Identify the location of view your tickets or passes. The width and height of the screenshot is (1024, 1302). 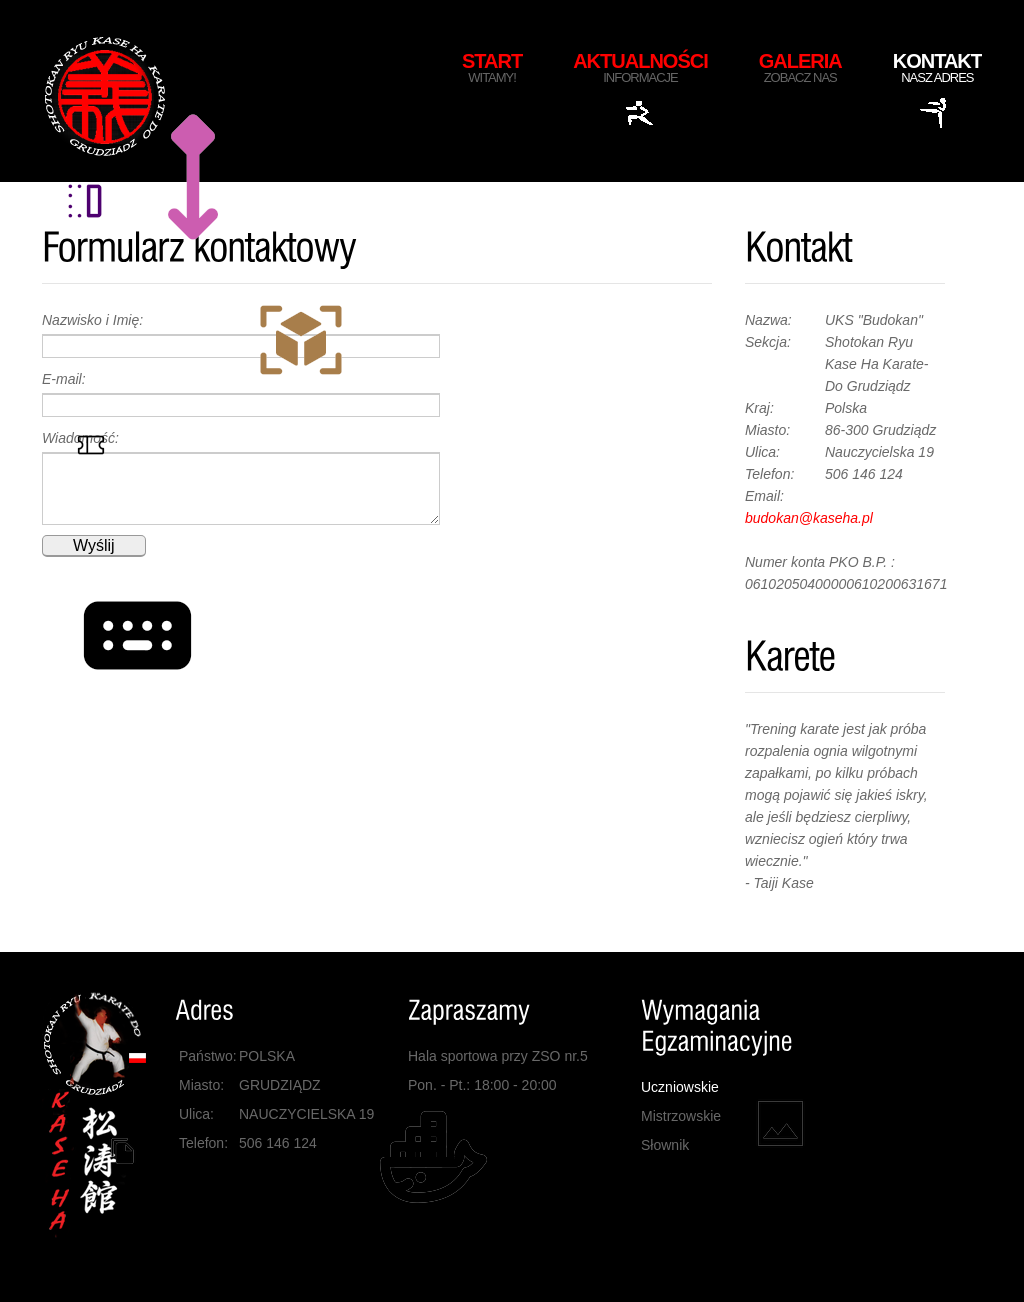
(91, 445).